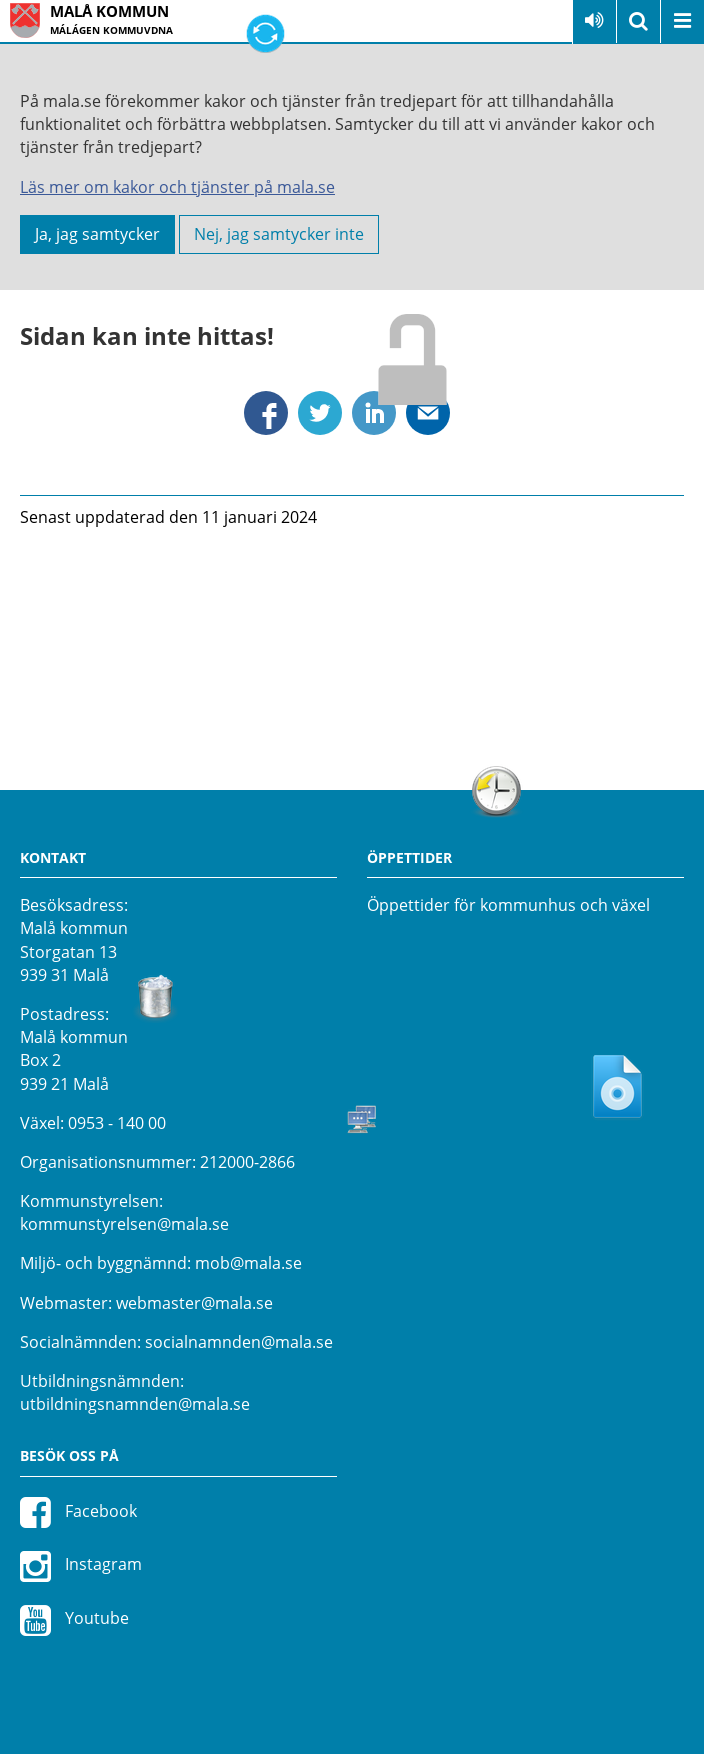  I want to click on view items in your trash folder, so click(155, 996).